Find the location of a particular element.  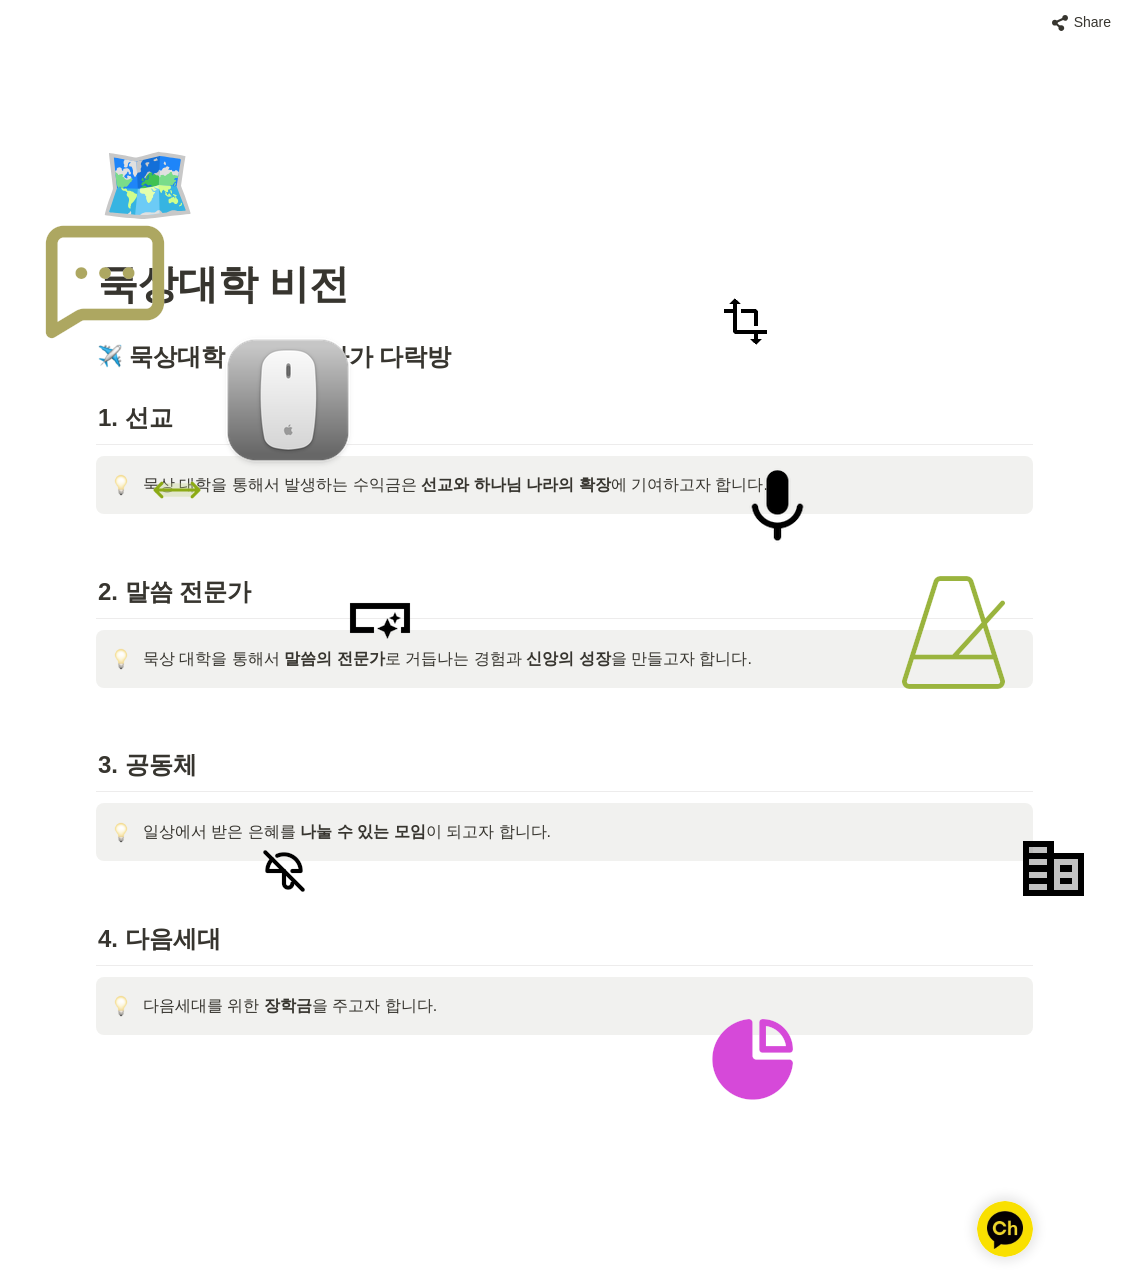

add a smart action or AI-powered button is located at coordinates (380, 618).